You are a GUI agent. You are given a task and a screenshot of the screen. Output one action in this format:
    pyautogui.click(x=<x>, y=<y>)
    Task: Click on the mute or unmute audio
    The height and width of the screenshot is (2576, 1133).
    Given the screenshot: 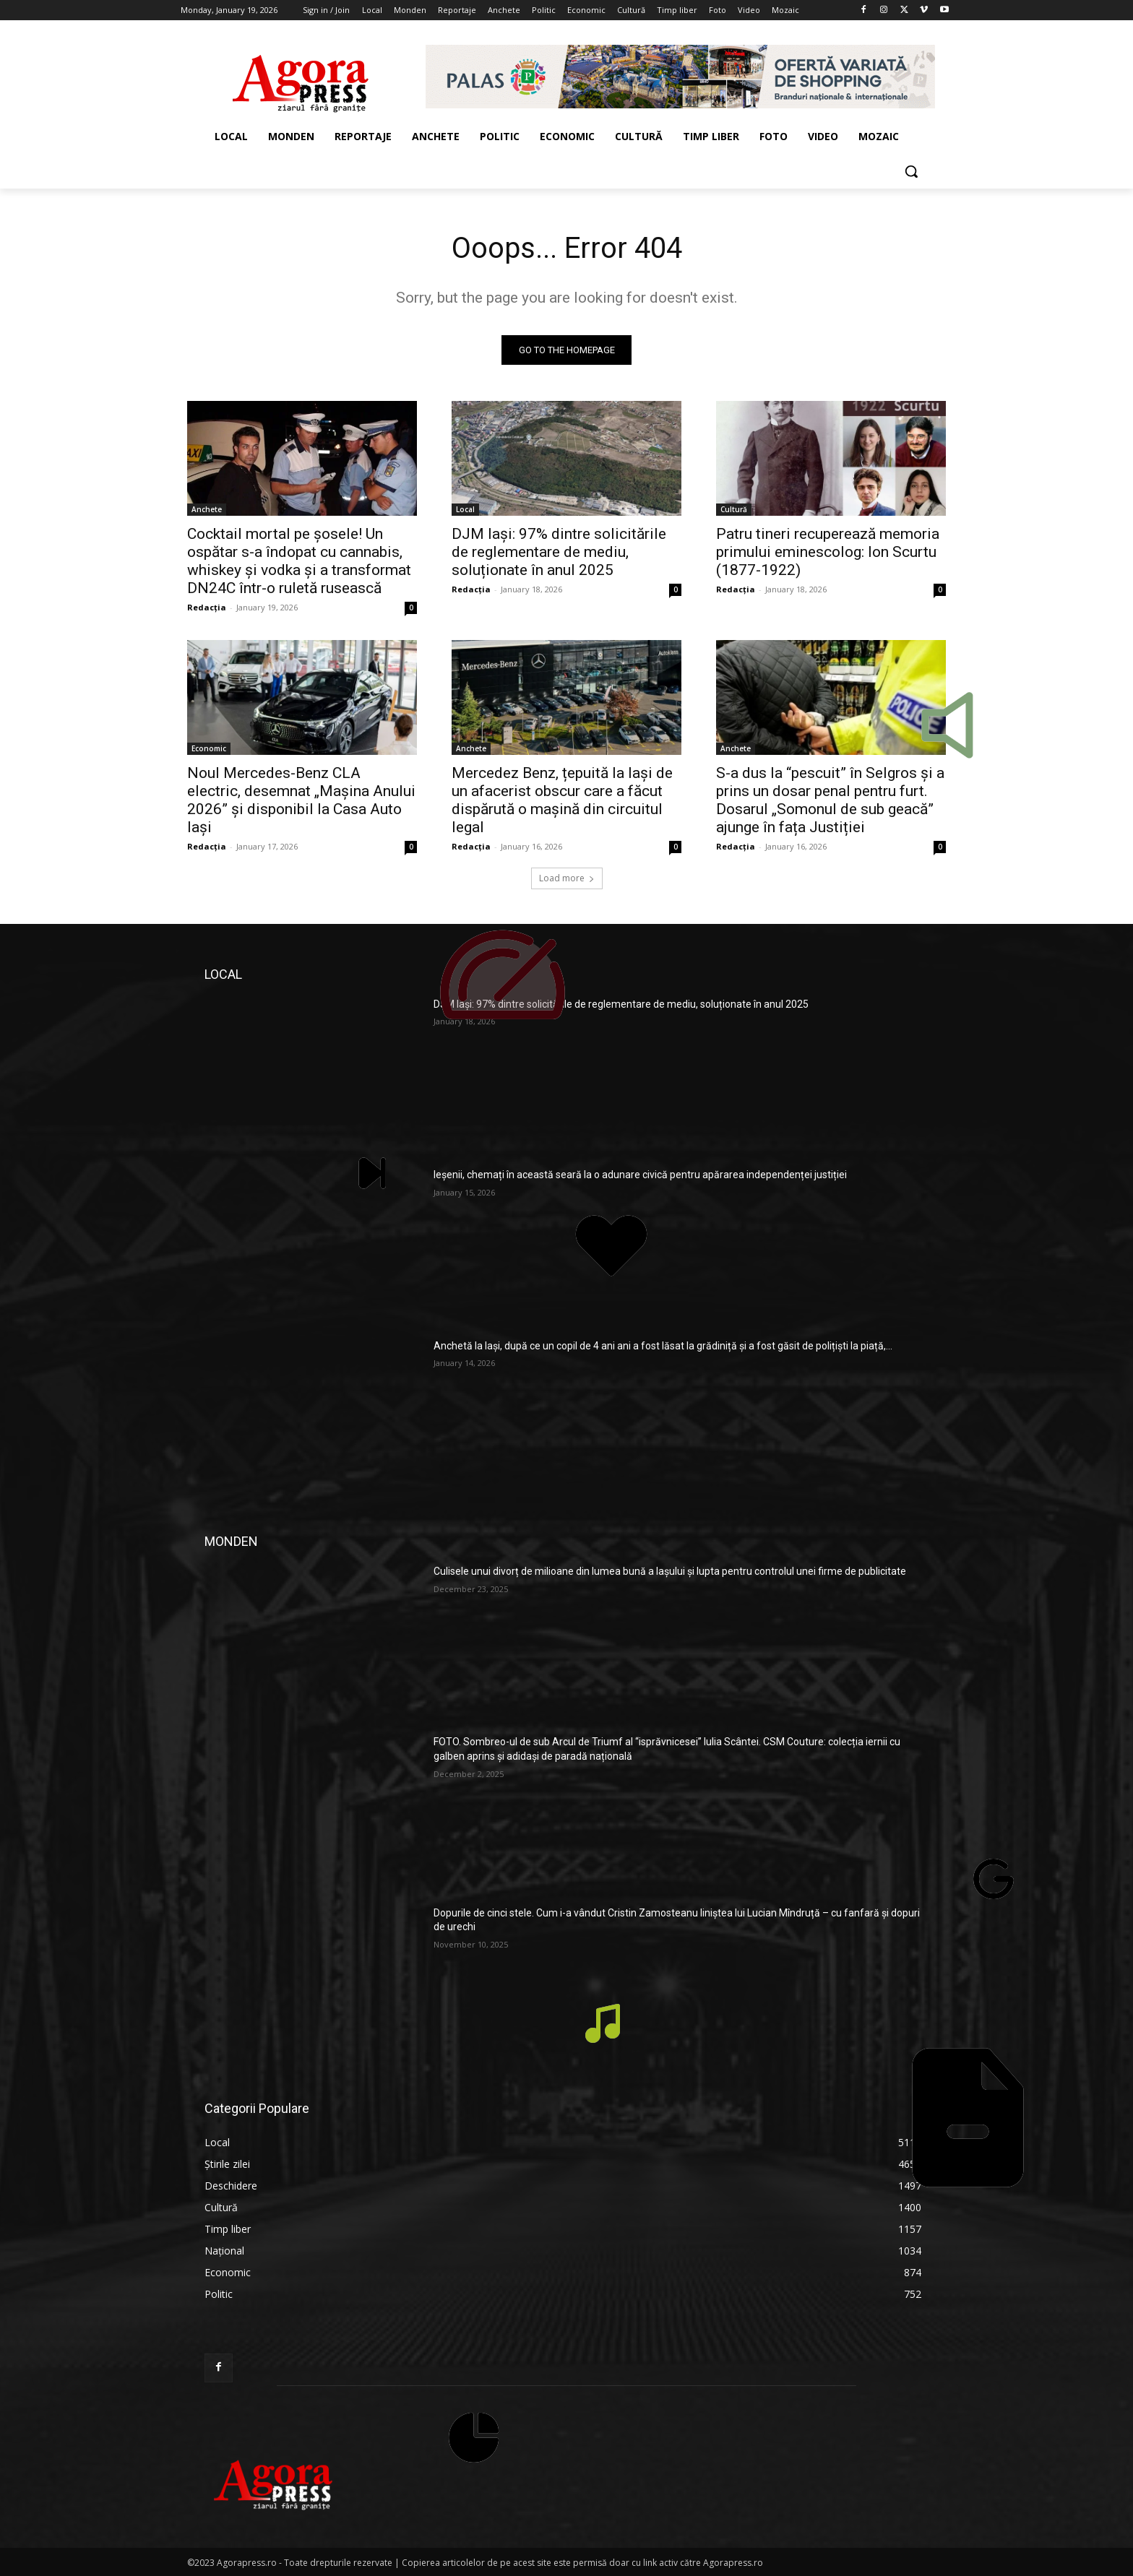 What is the action you would take?
    pyautogui.click(x=951, y=725)
    